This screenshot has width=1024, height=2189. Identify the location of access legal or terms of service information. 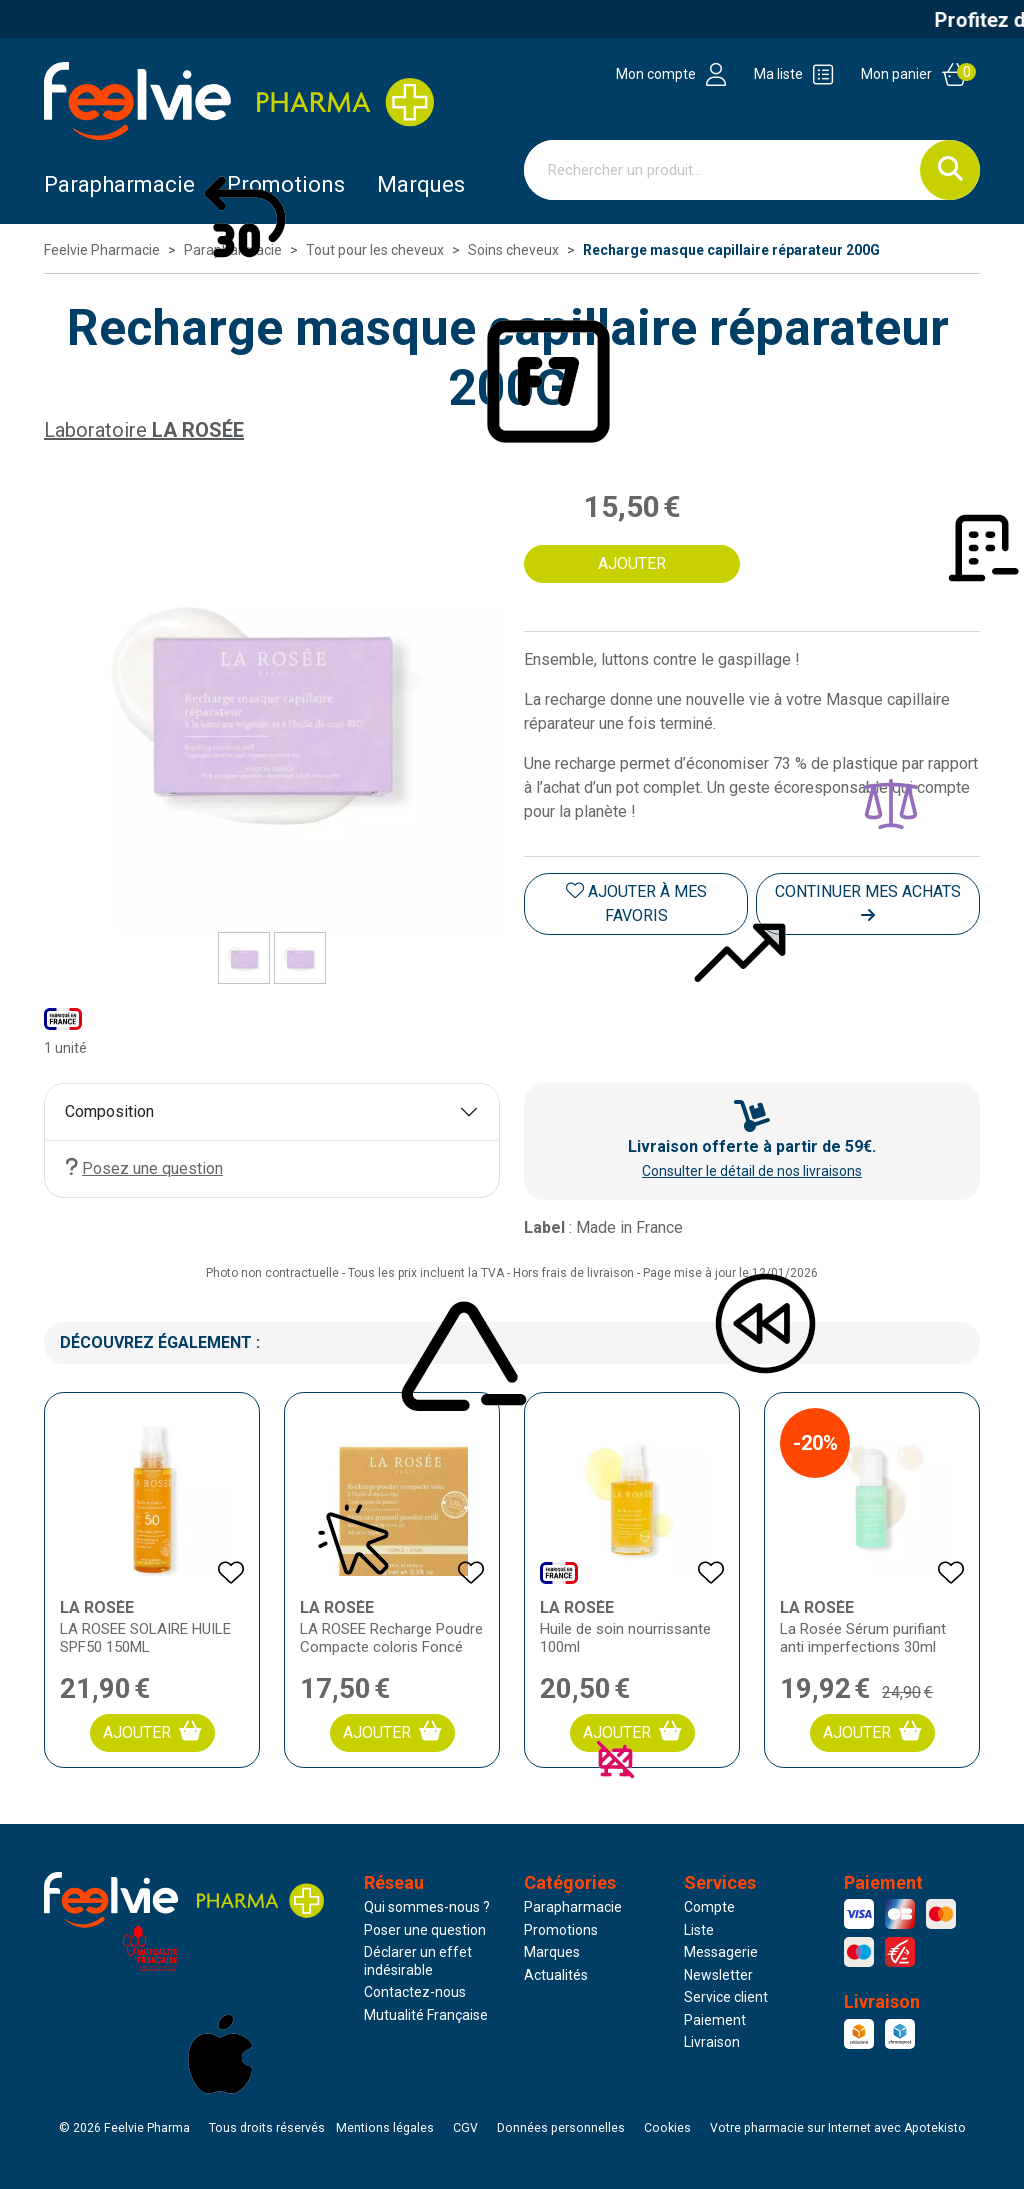
(891, 804).